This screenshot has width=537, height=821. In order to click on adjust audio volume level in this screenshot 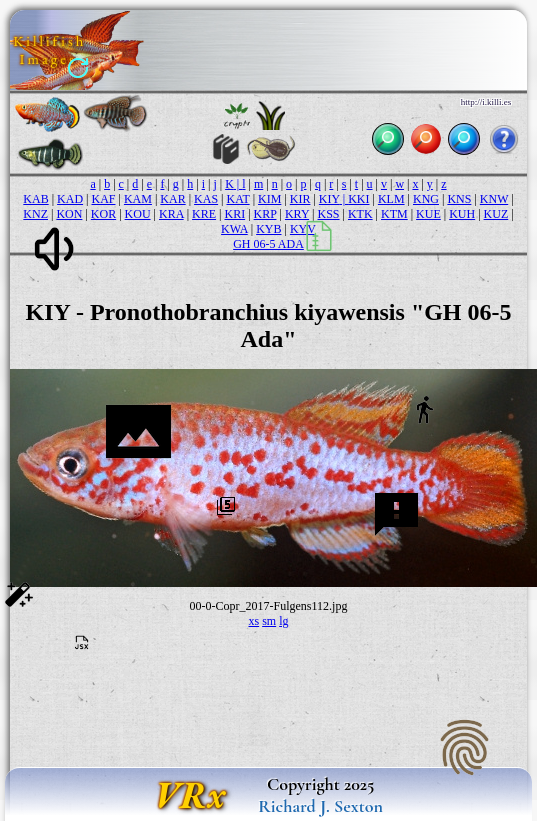, I will do `click(59, 249)`.